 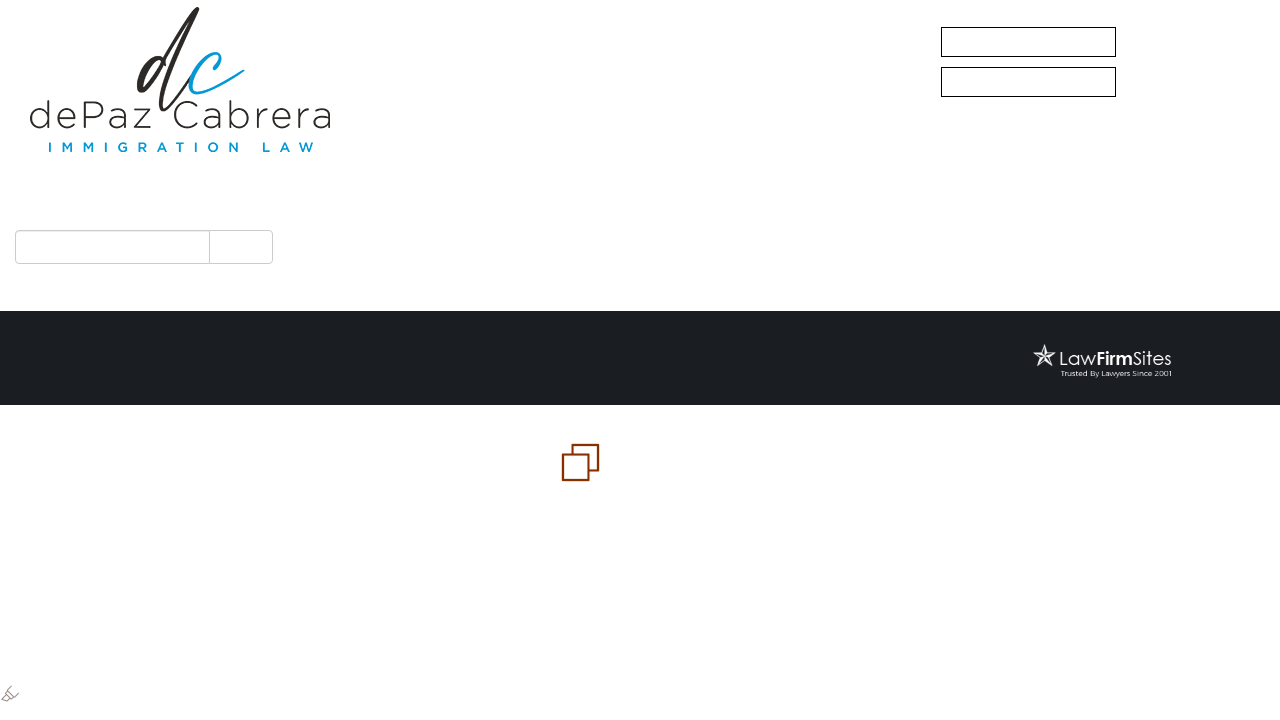 What do you see at coordinates (580, 462) in the screenshot?
I see `copy to clipboard` at bounding box center [580, 462].